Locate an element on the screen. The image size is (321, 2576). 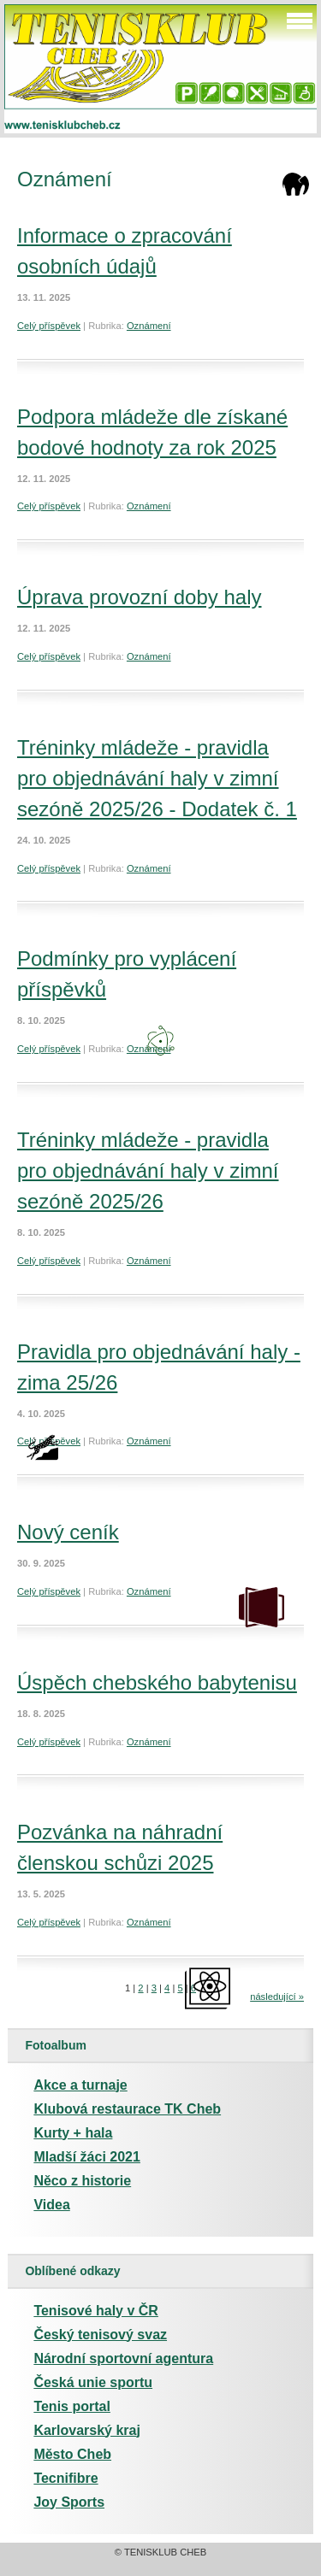
electron framework logo is located at coordinates (160, 1040).